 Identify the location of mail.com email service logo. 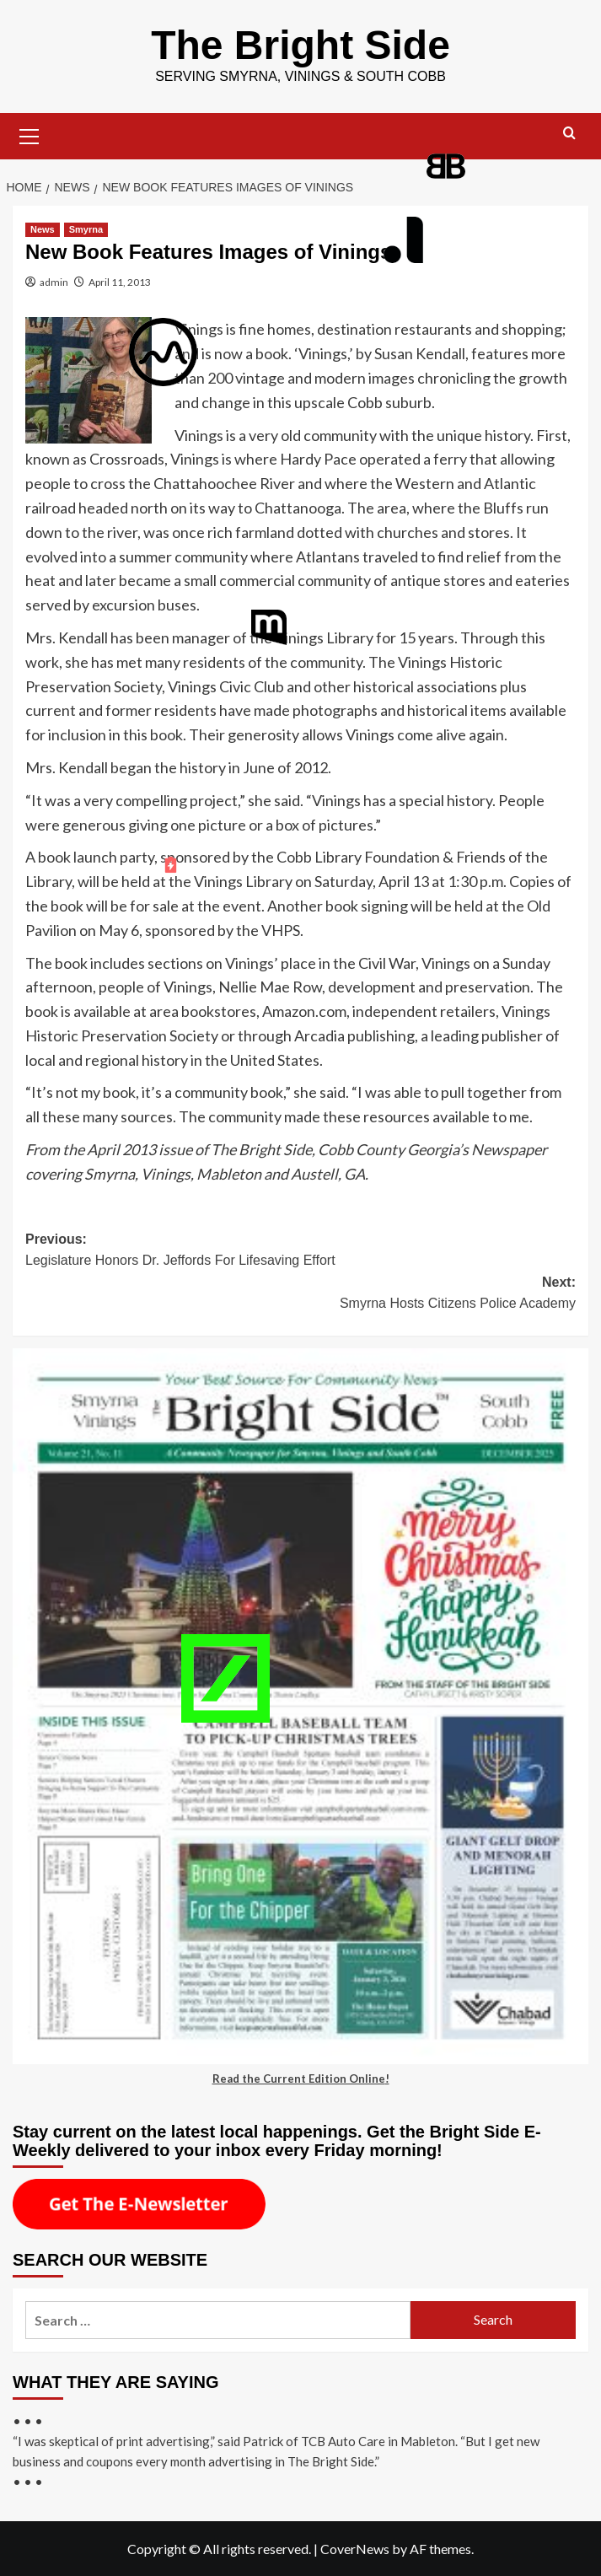
(269, 627).